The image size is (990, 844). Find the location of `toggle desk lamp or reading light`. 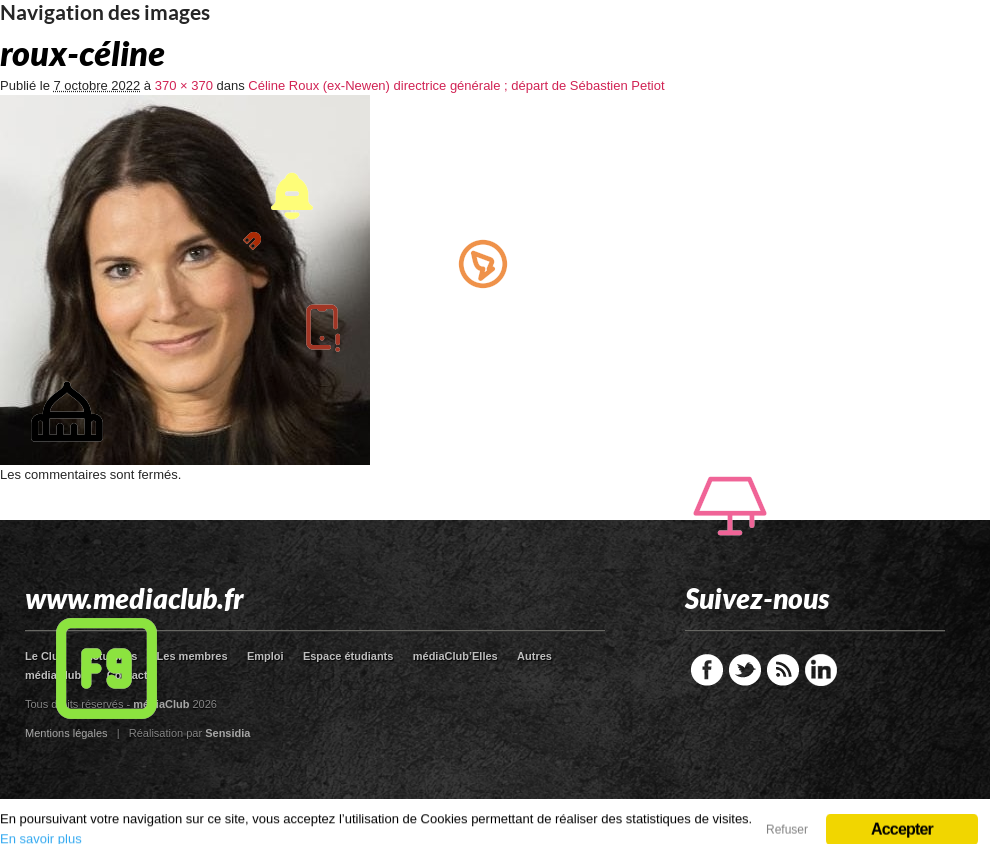

toggle desk lamp or reading light is located at coordinates (730, 506).